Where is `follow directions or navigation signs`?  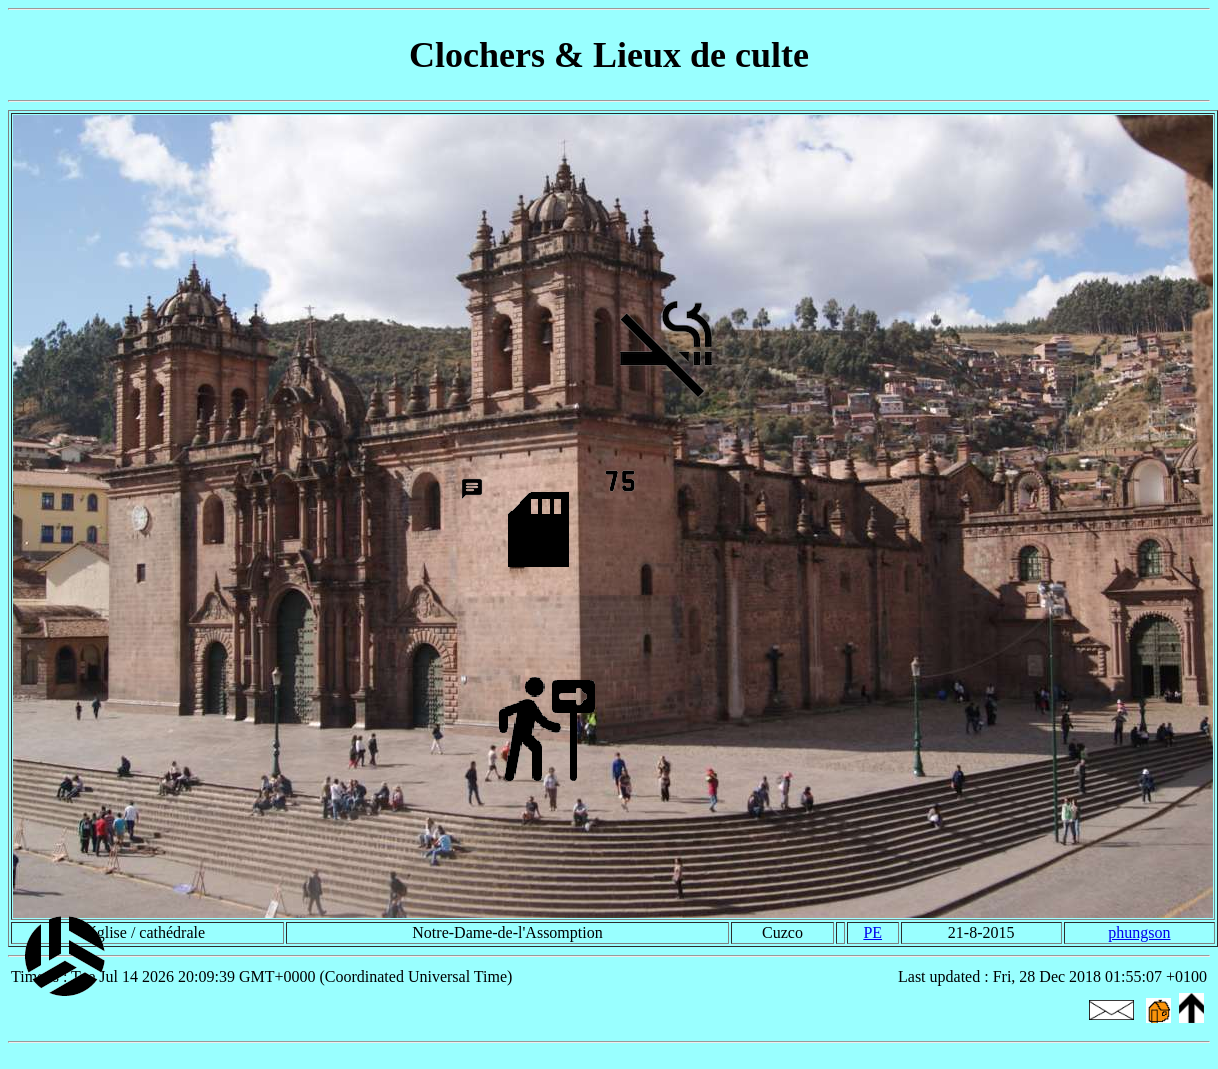
follow directions or navigation signs is located at coordinates (547, 728).